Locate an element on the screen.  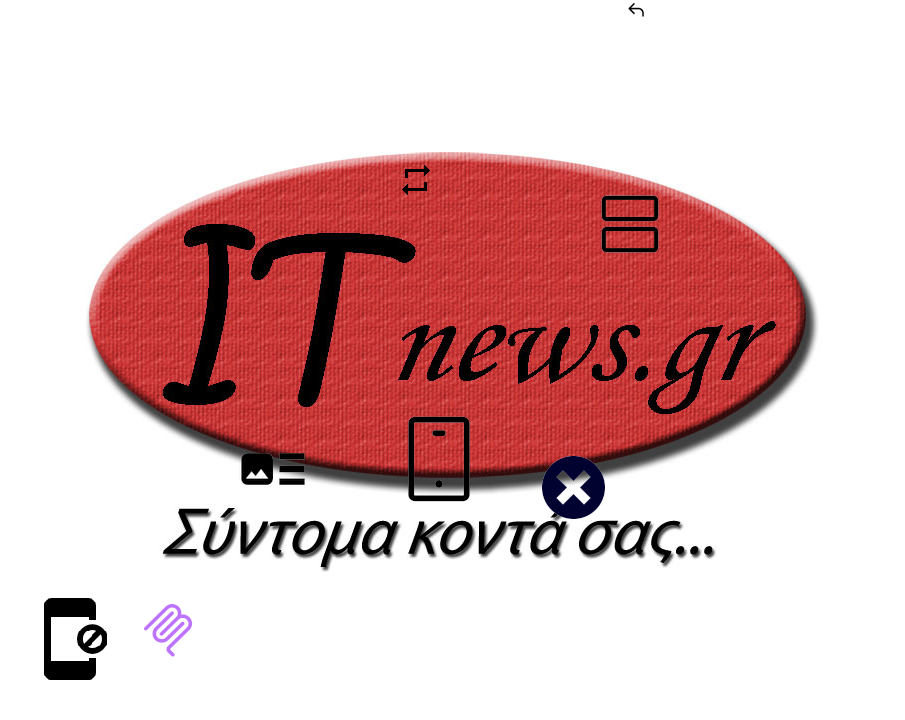
reply to a message or comment is located at coordinates (636, 10).